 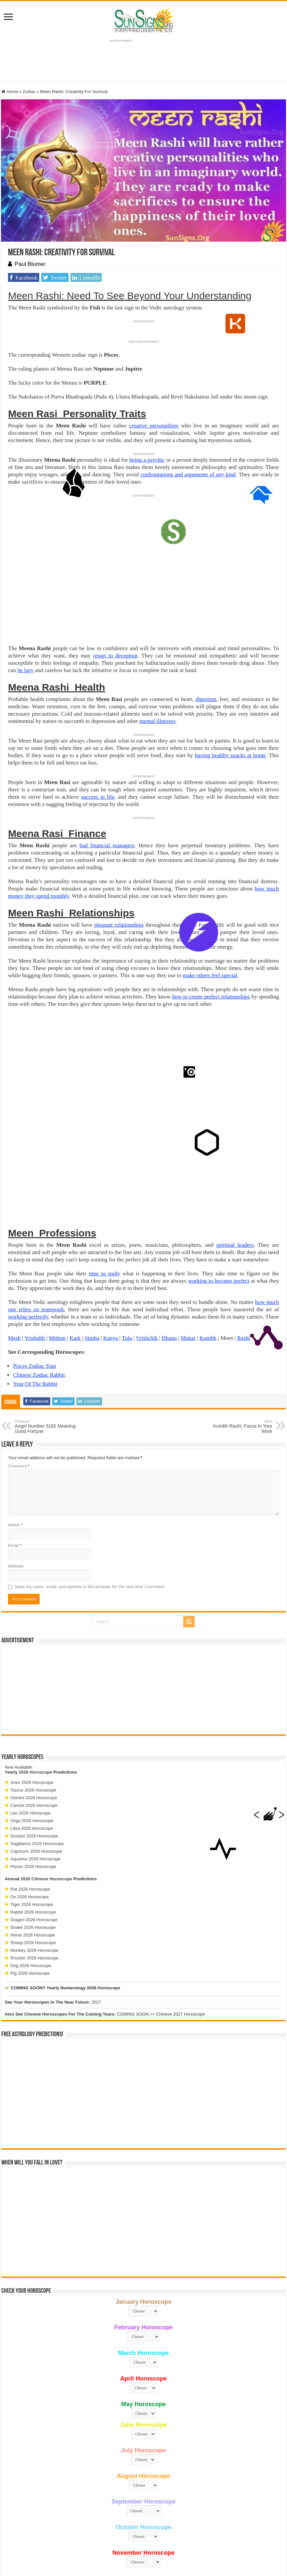 What do you see at coordinates (223, 1849) in the screenshot?
I see `view health or heart rate data` at bounding box center [223, 1849].